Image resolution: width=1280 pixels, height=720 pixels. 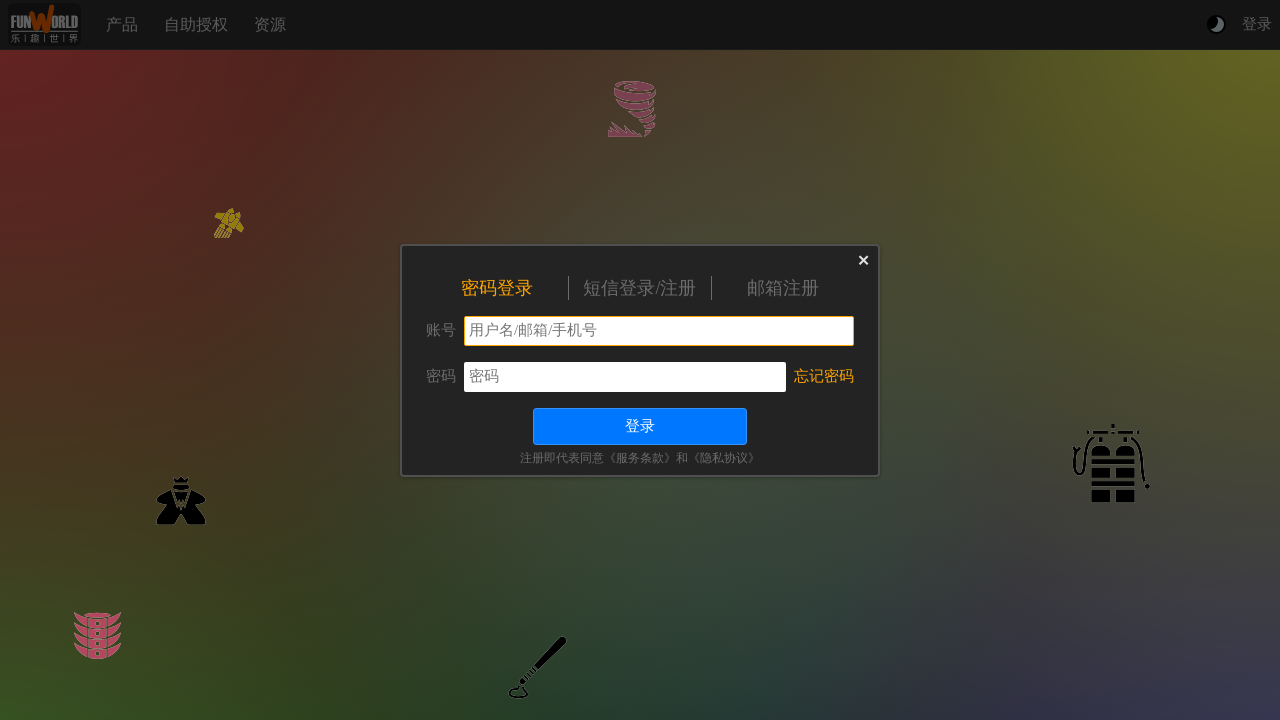 I want to click on activate jetpack or boost ability, so click(x=229, y=223).